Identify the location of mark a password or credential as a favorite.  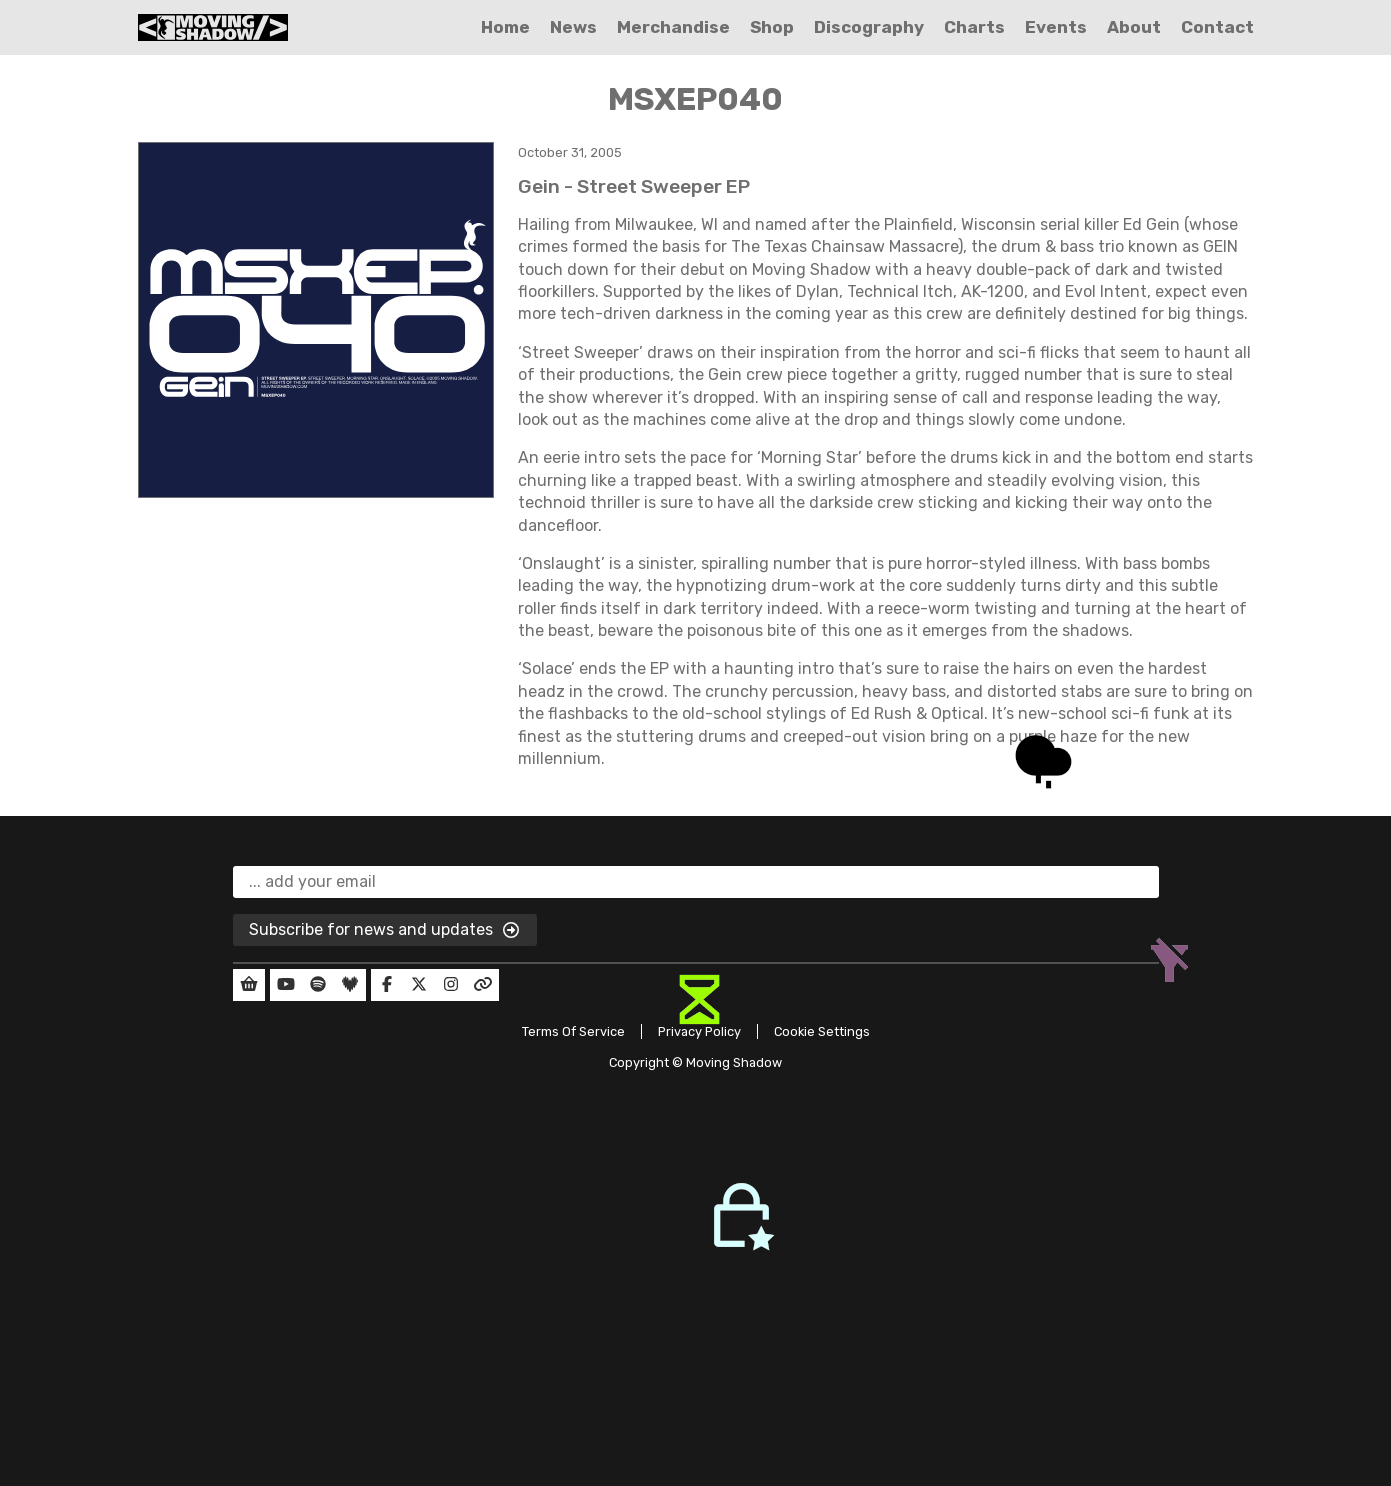
(741, 1216).